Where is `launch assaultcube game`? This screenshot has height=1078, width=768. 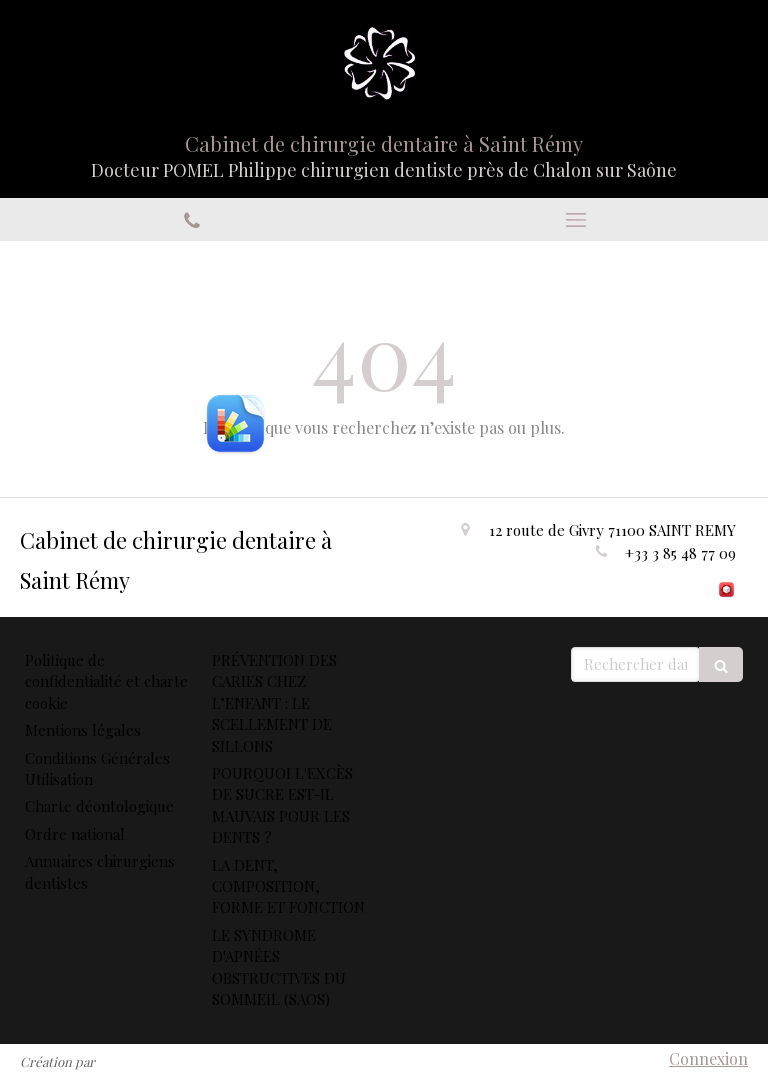
launch assaultcube game is located at coordinates (726, 589).